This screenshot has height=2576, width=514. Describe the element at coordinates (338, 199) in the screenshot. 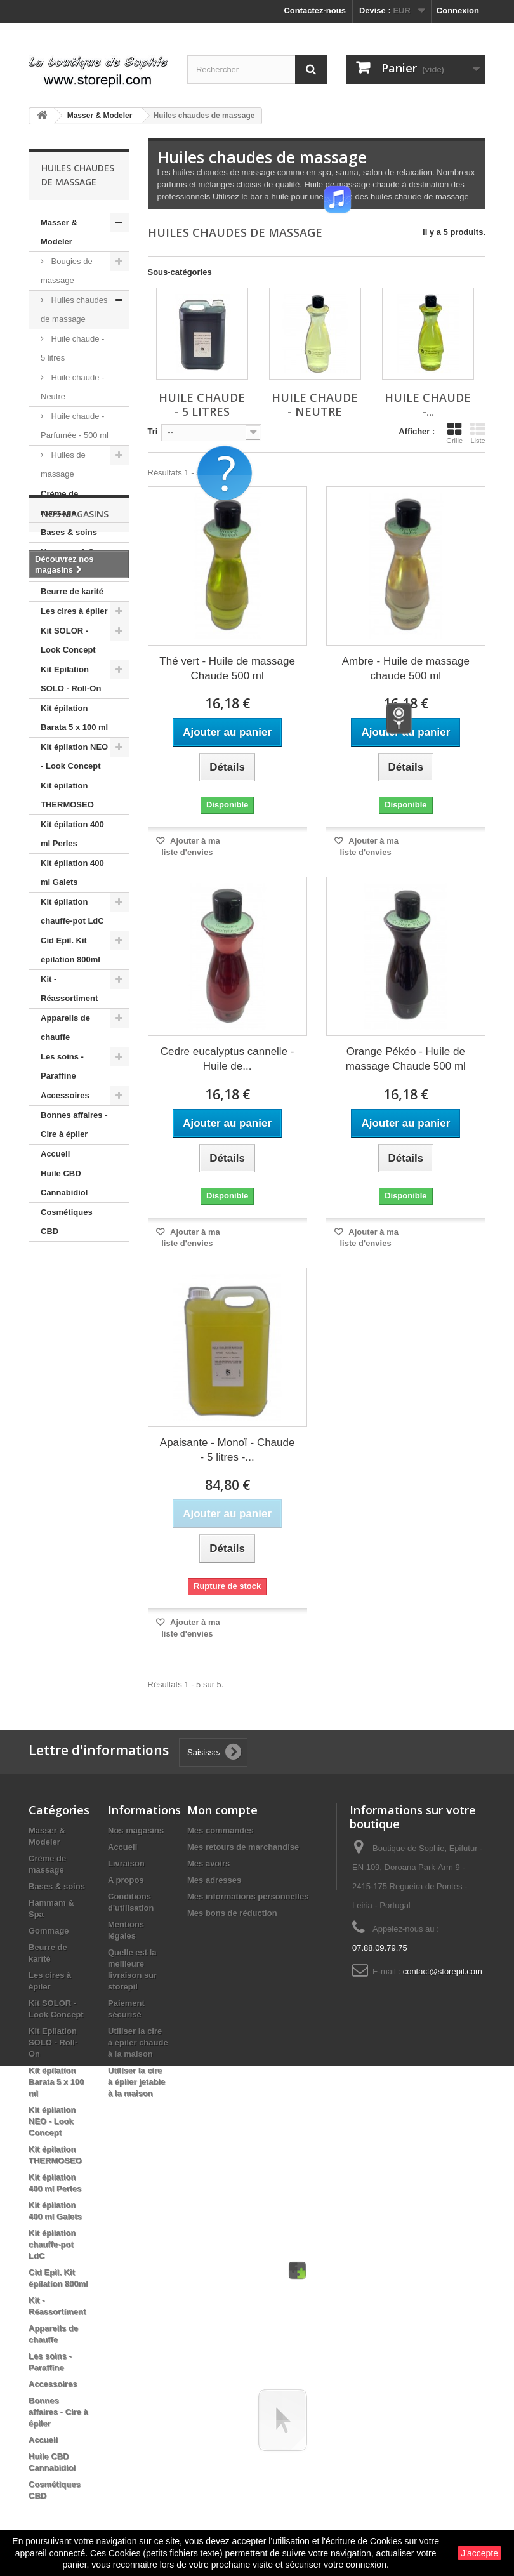

I see `open audacity audio editor` at that location.